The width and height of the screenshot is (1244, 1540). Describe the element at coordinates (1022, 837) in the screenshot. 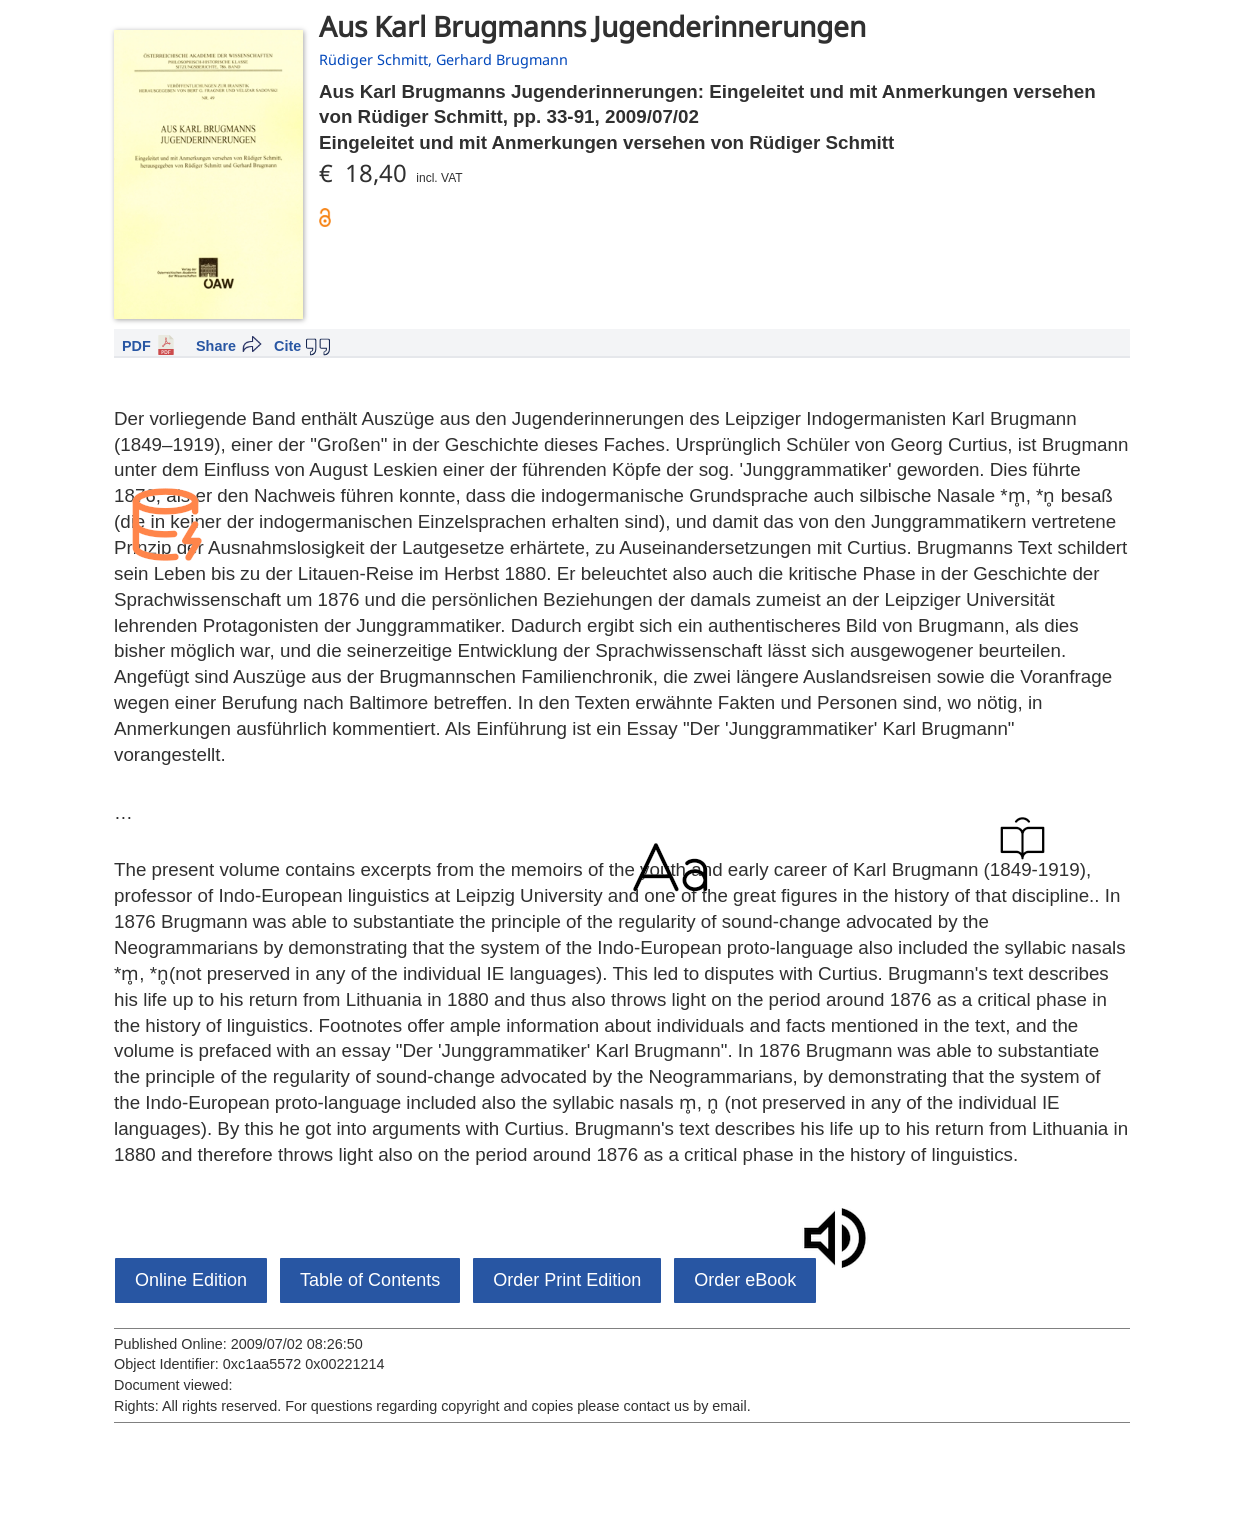

I see `view user profile or contact details` at that location.